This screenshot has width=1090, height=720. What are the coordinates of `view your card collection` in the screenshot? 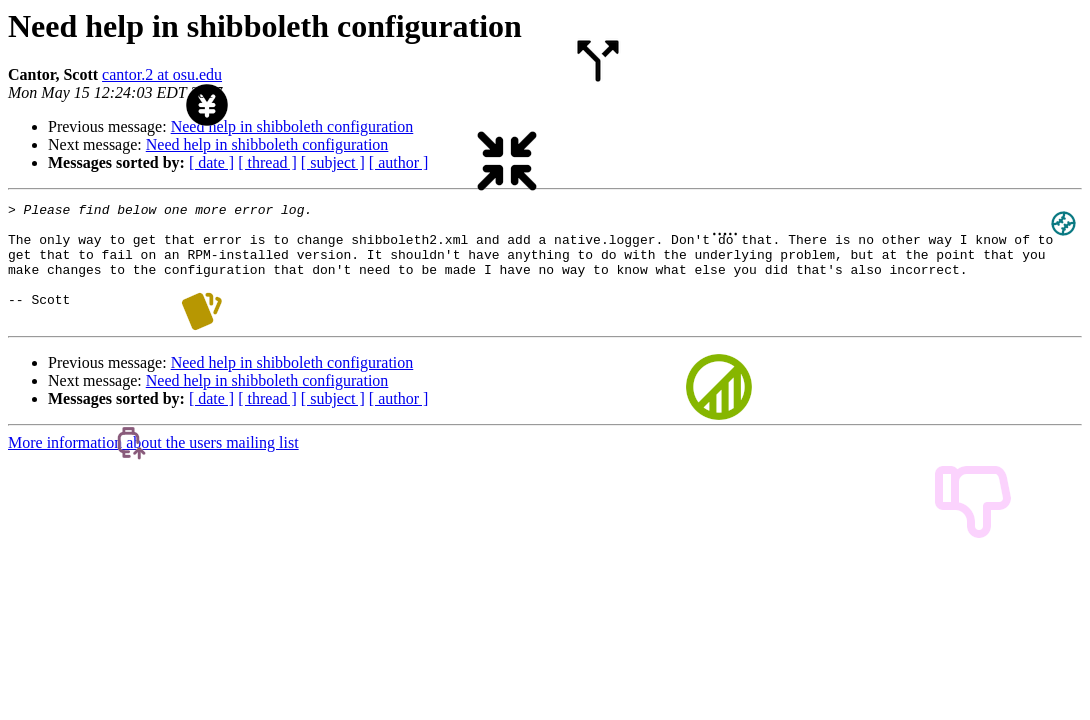 It's located at (201, 310).